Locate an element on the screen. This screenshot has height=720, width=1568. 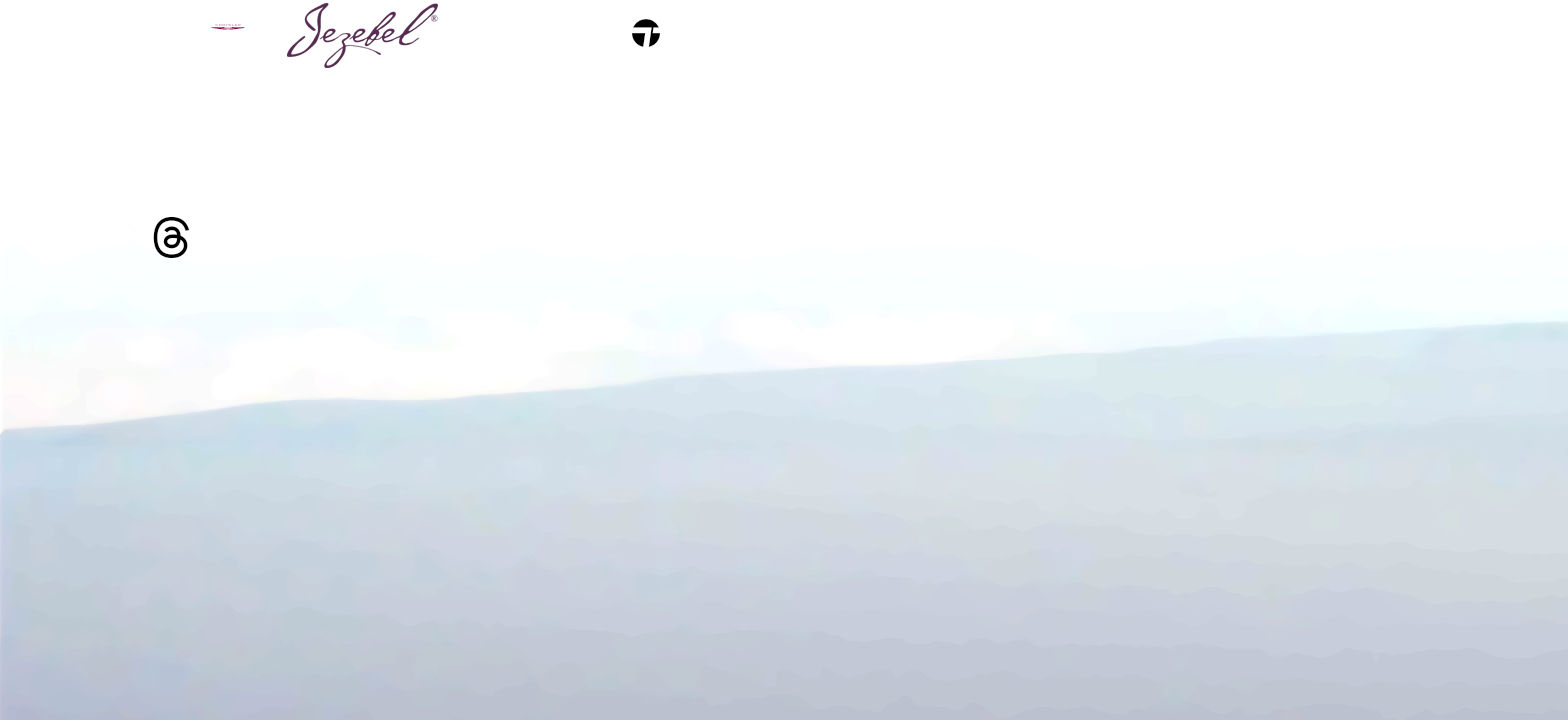
open the Threads app is located at coordinates (171, 237).